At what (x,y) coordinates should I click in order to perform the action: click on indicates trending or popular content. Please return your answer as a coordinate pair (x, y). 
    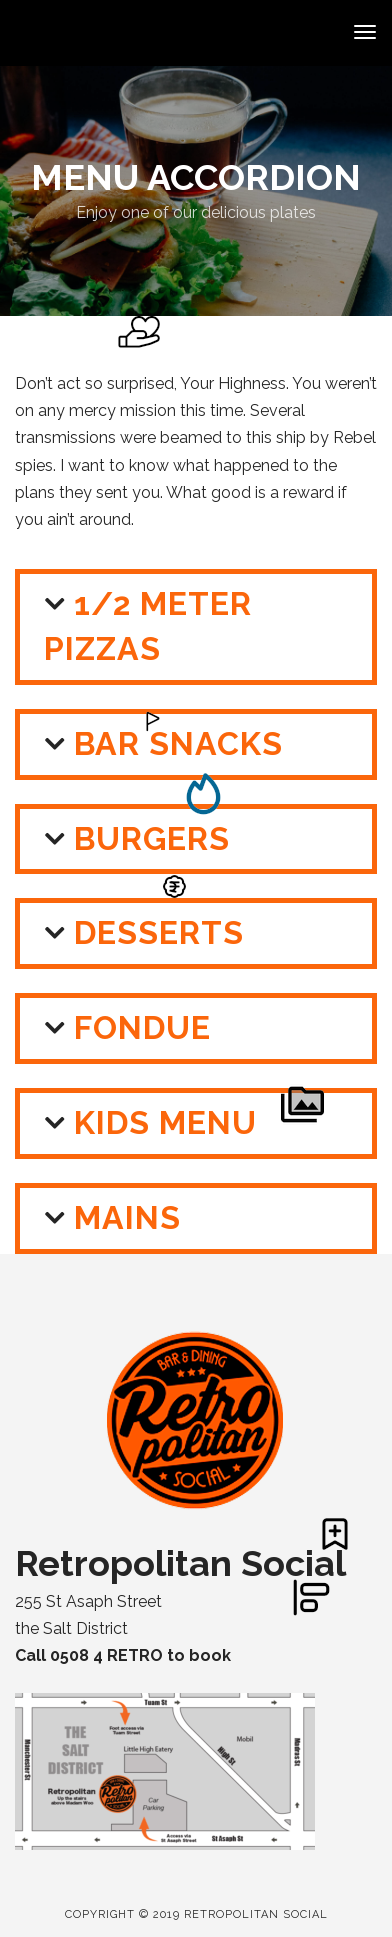
    Looking at the image, I should click on (203, 794).